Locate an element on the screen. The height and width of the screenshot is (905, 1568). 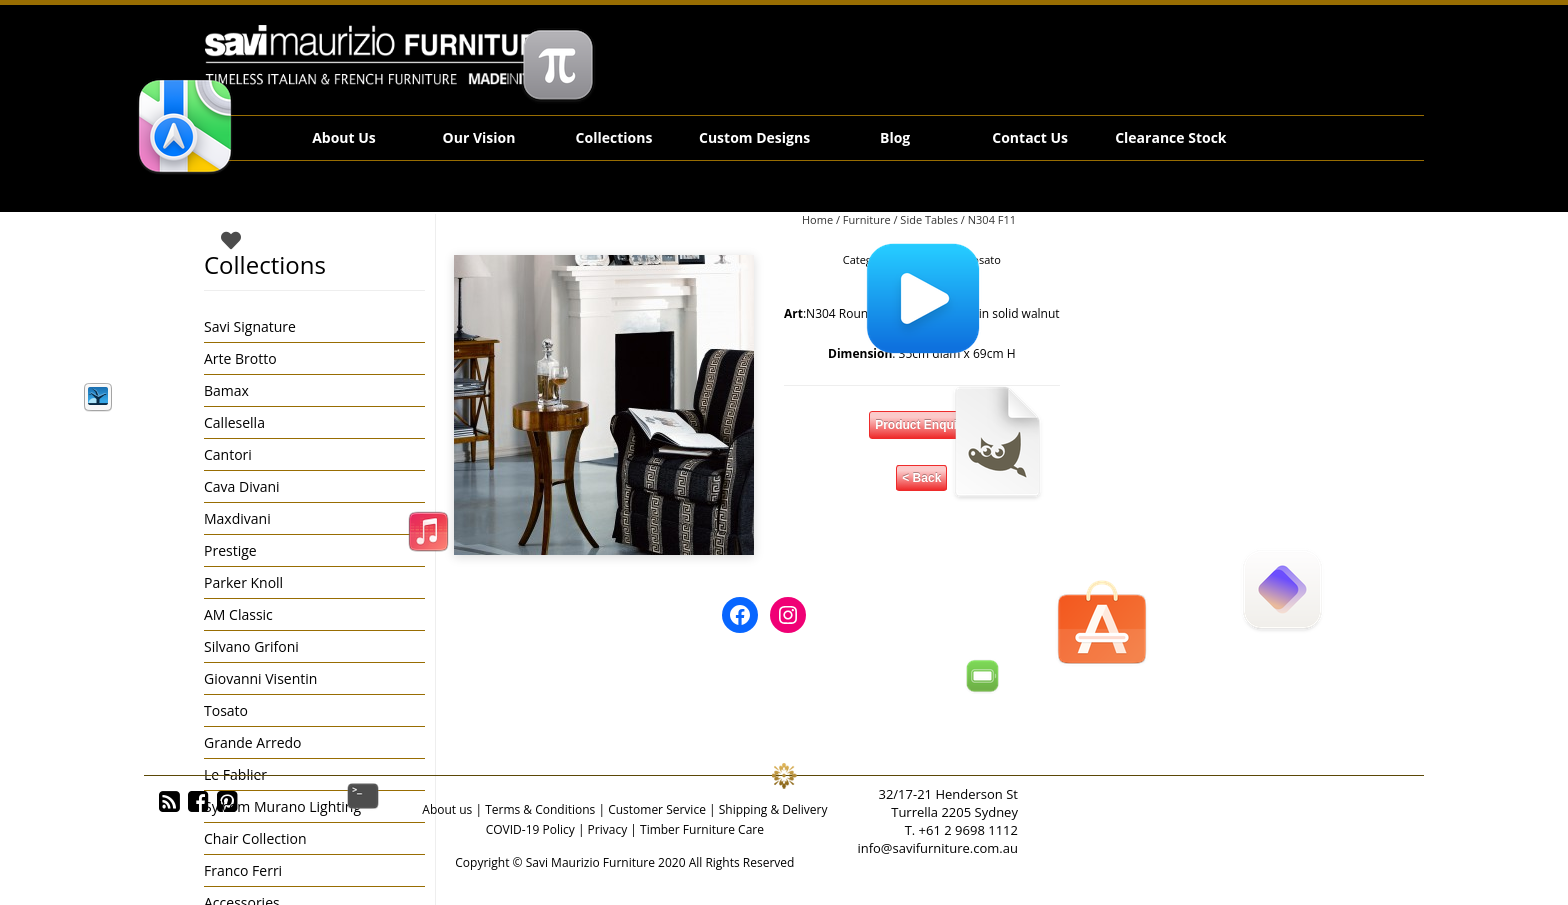
open a compressed GIMP project file is located at coordinates (997, 443).